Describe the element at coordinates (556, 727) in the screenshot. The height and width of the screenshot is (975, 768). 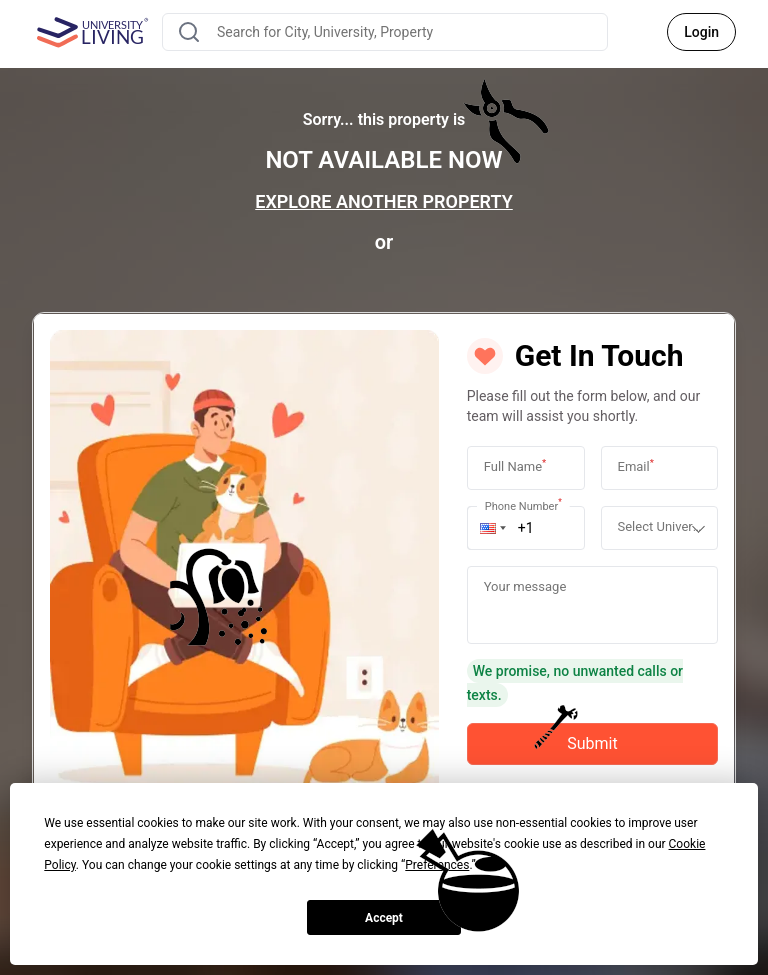
I see `select bone mace as equipped weapon` at that location.